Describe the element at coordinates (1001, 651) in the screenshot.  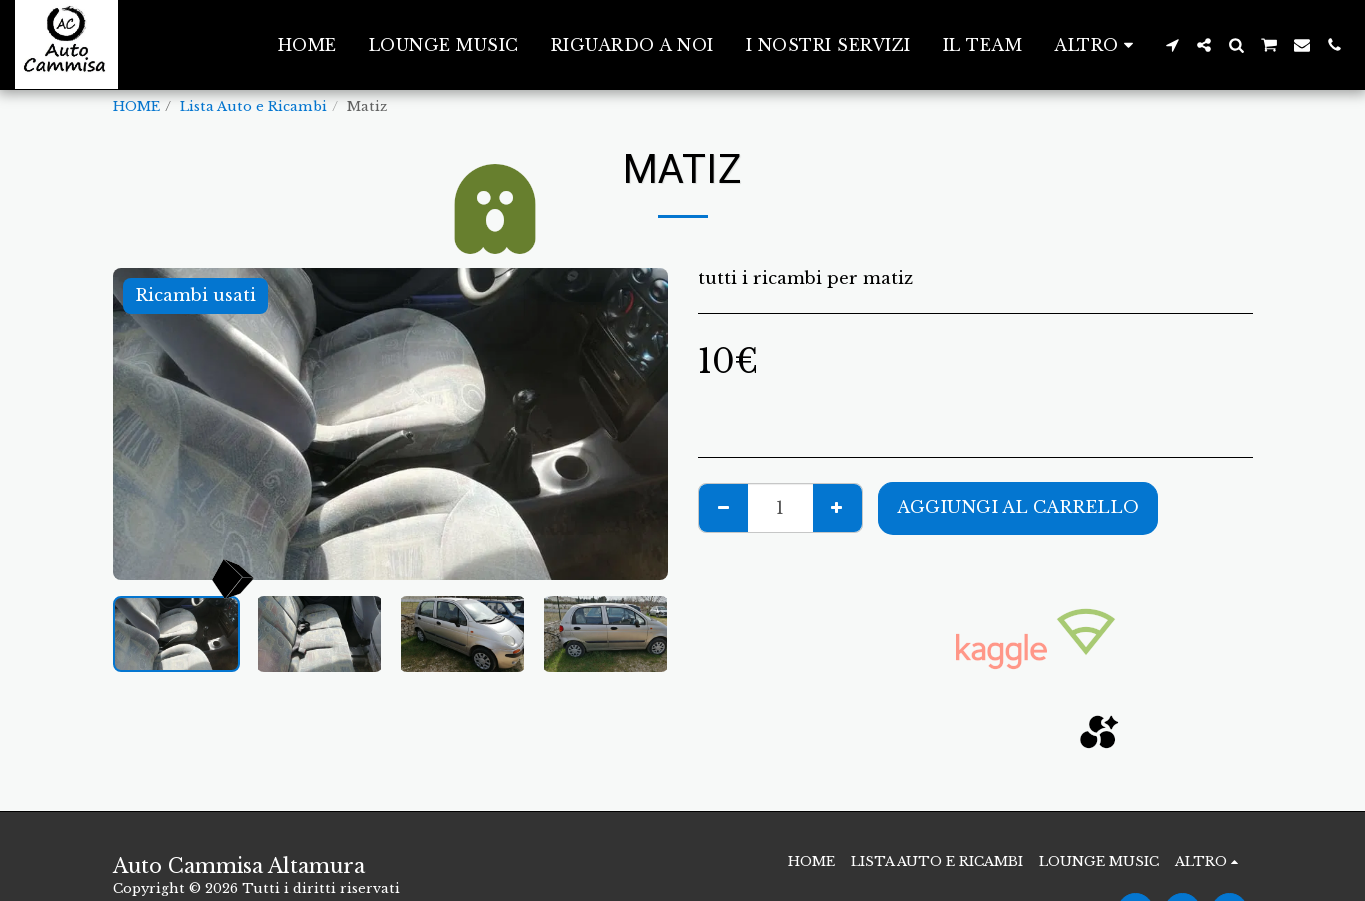
I see `open kaggle website or app` at that location.